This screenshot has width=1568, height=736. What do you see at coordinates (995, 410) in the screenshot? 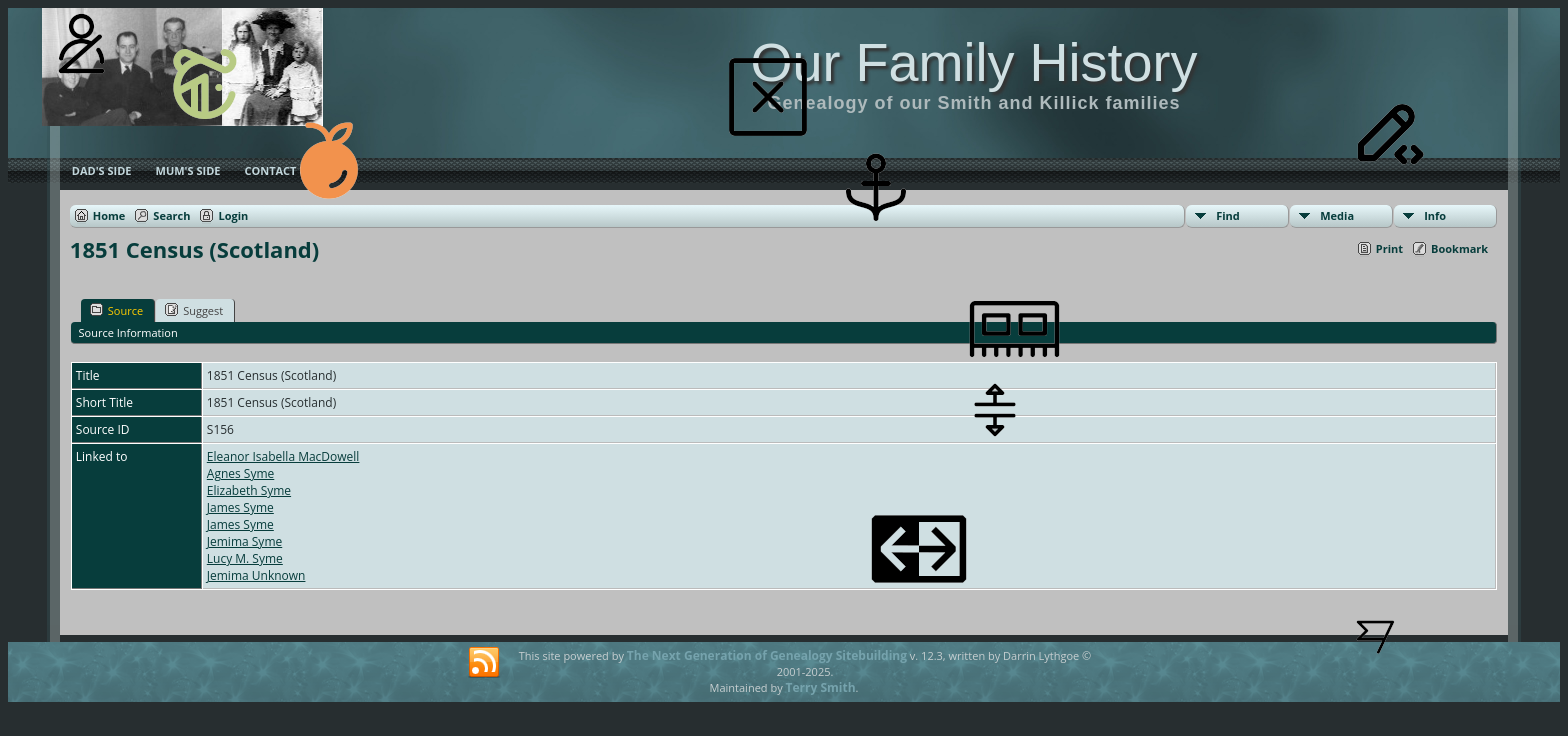
I see `split view vertically` at bounding box center [995, 410].